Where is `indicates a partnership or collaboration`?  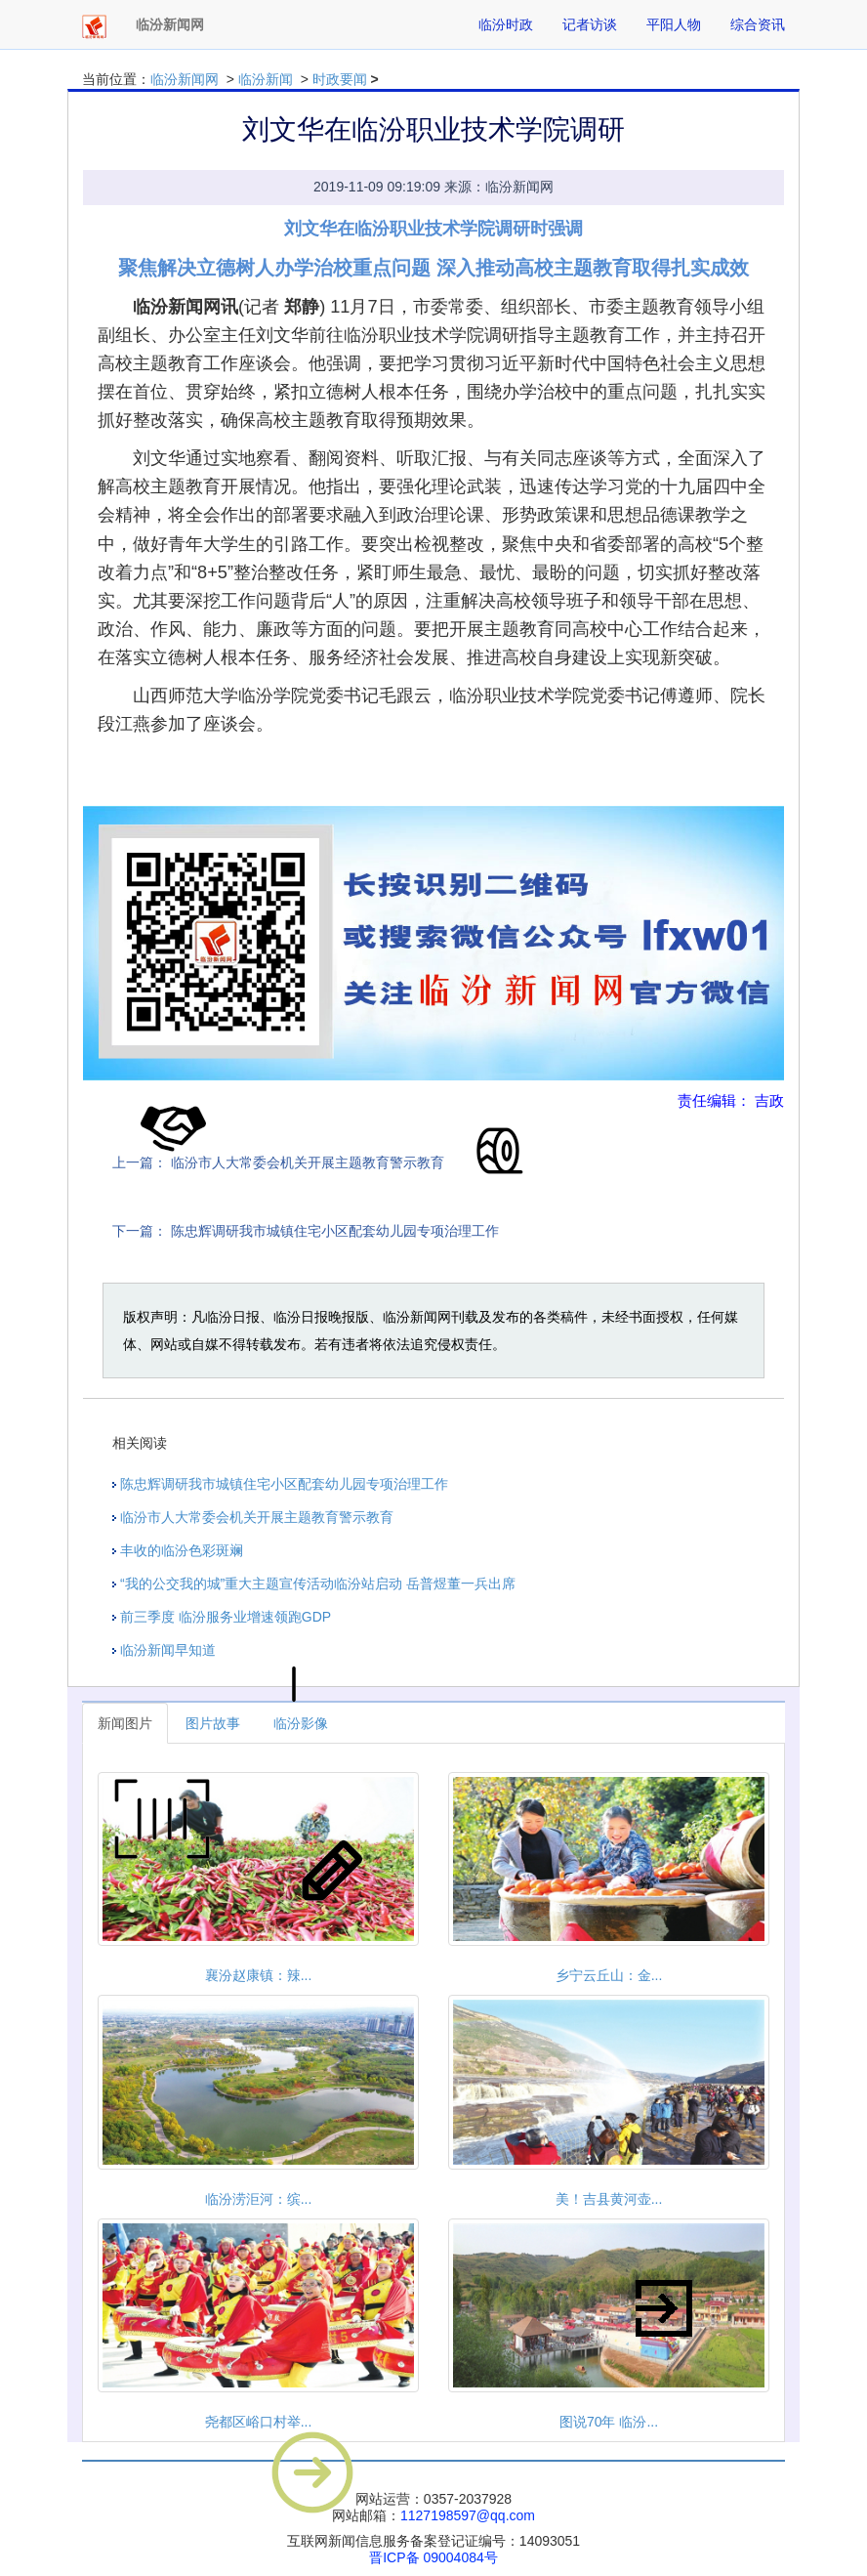
indicates a partnership or collaboration is located at coordinates (173, 1126).